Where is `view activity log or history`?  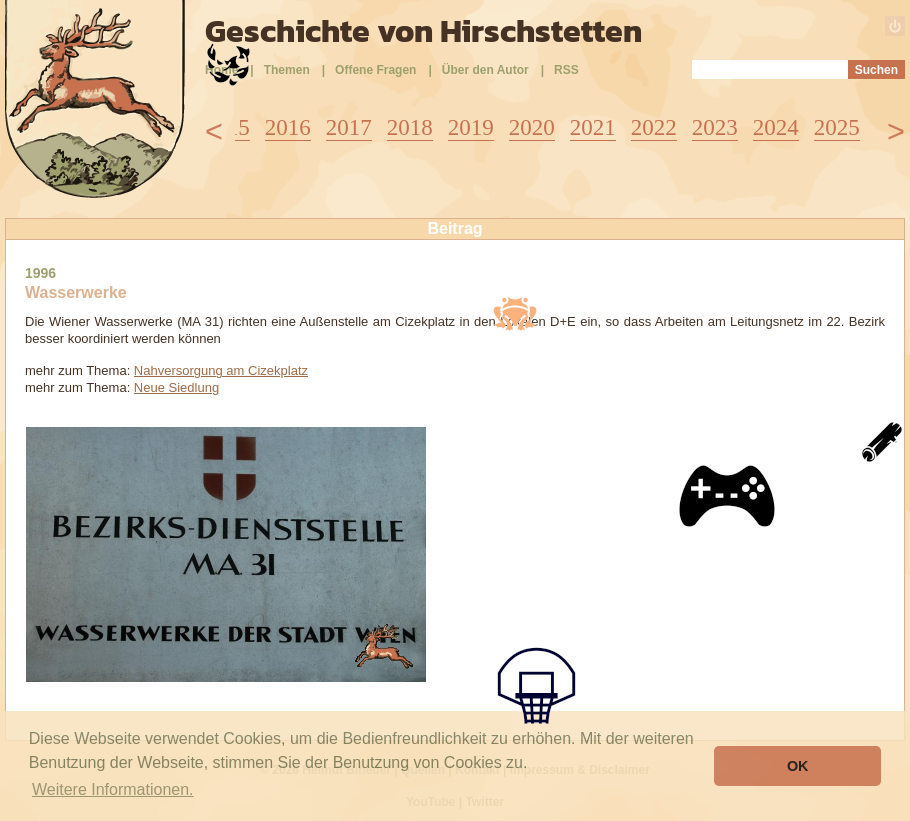 view activity log or history is located at coordinates (882, 442).